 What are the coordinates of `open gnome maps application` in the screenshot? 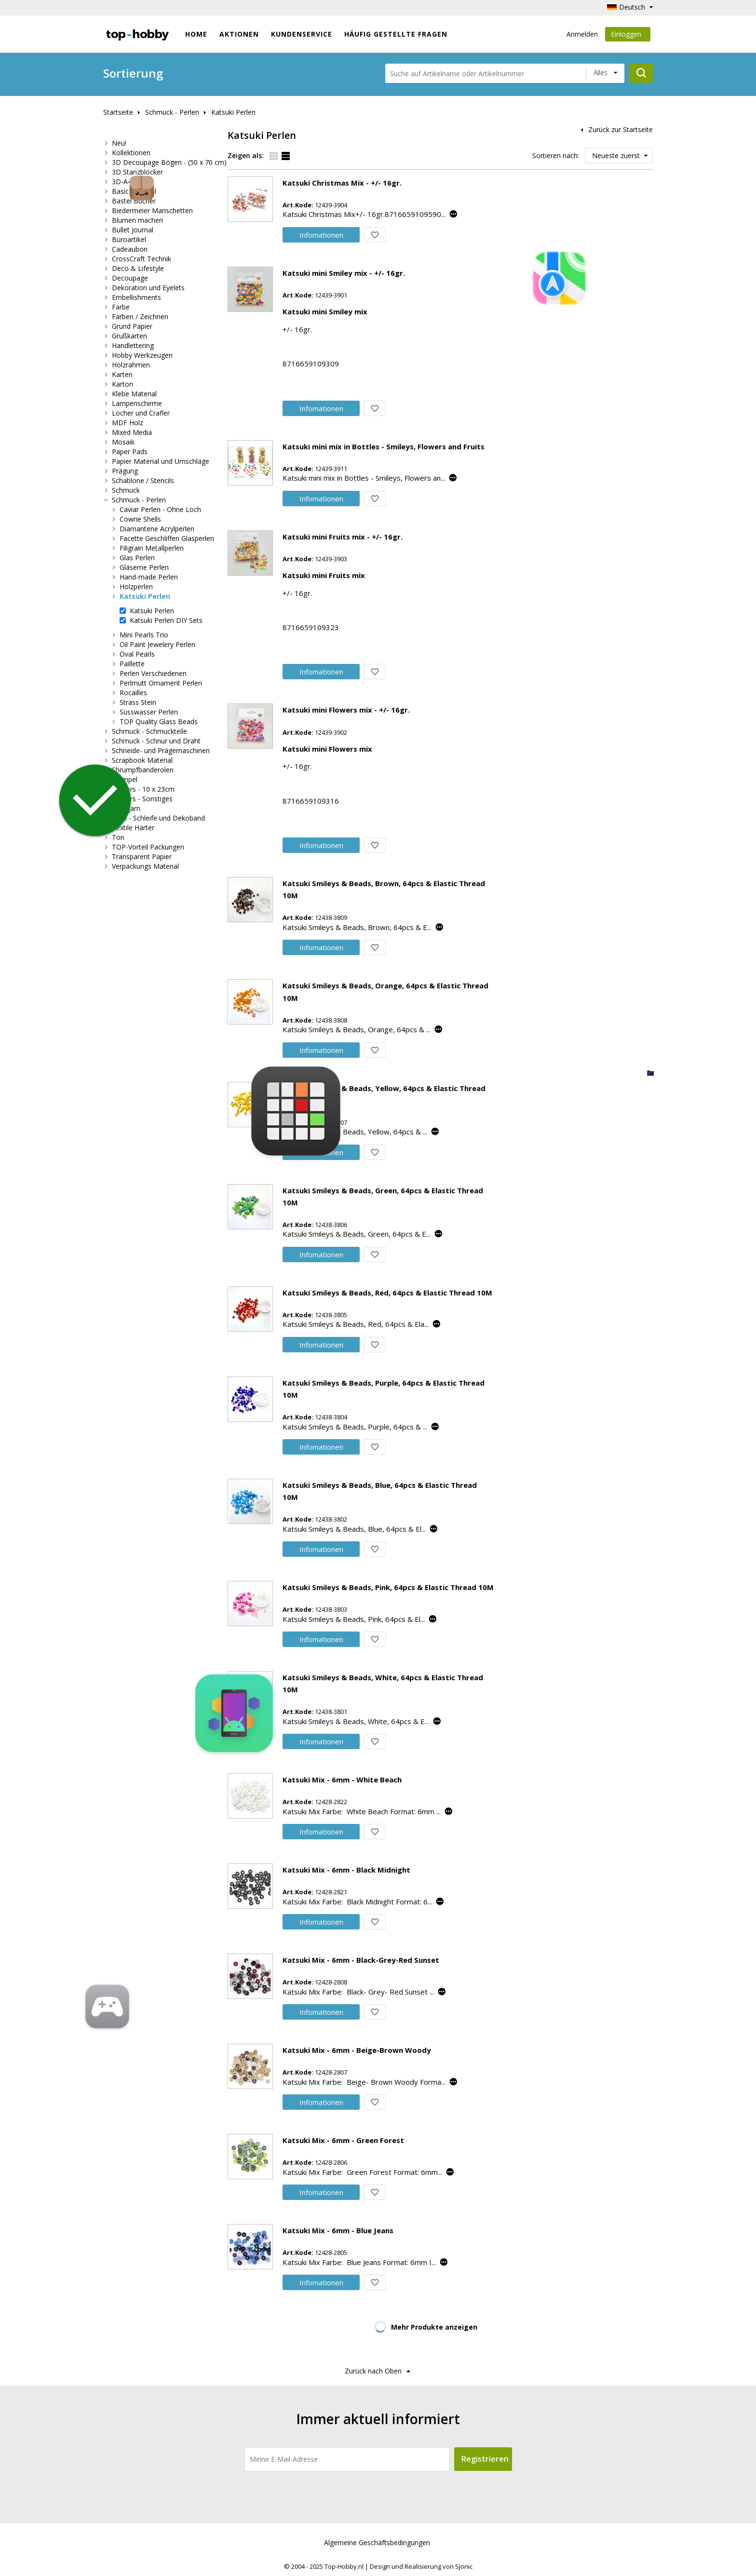 It's located at (559, 278).